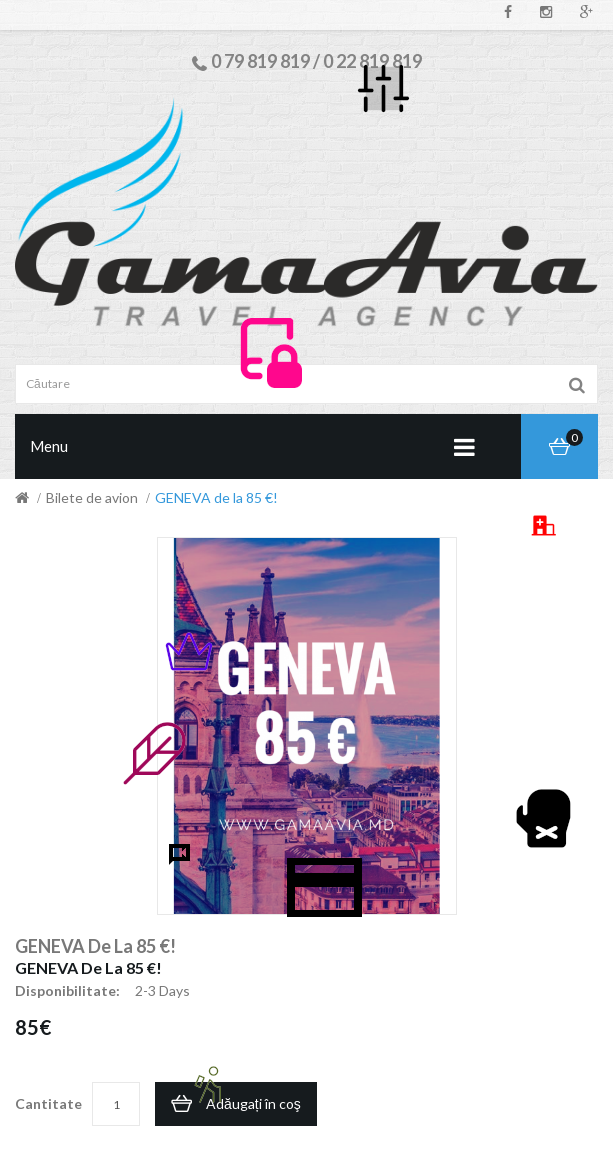 The image size is (613, 1156). What do you see at coordinates (324, 887) in the screenshot?
I see `access payment methods` at bounding box center [324, 887].